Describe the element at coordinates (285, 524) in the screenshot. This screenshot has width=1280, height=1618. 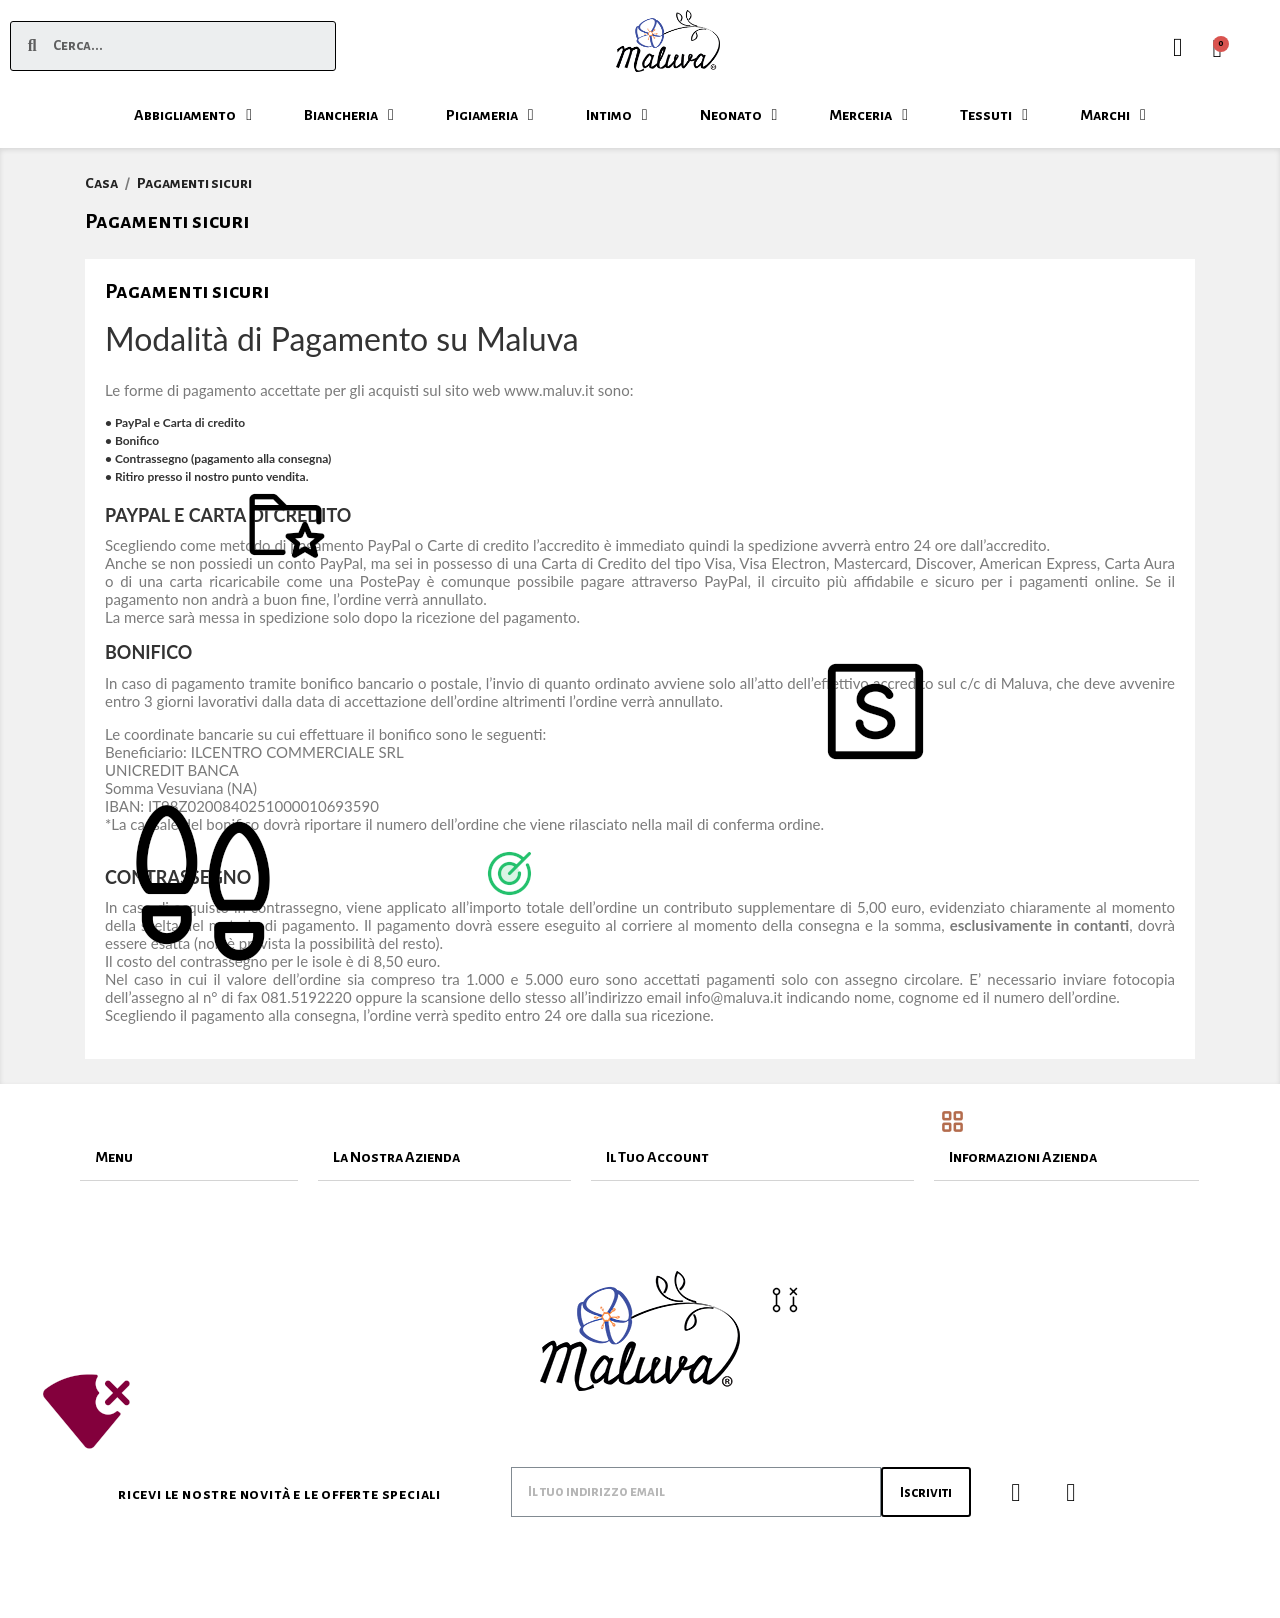
I see `access your starred or favorite folder` at that location.